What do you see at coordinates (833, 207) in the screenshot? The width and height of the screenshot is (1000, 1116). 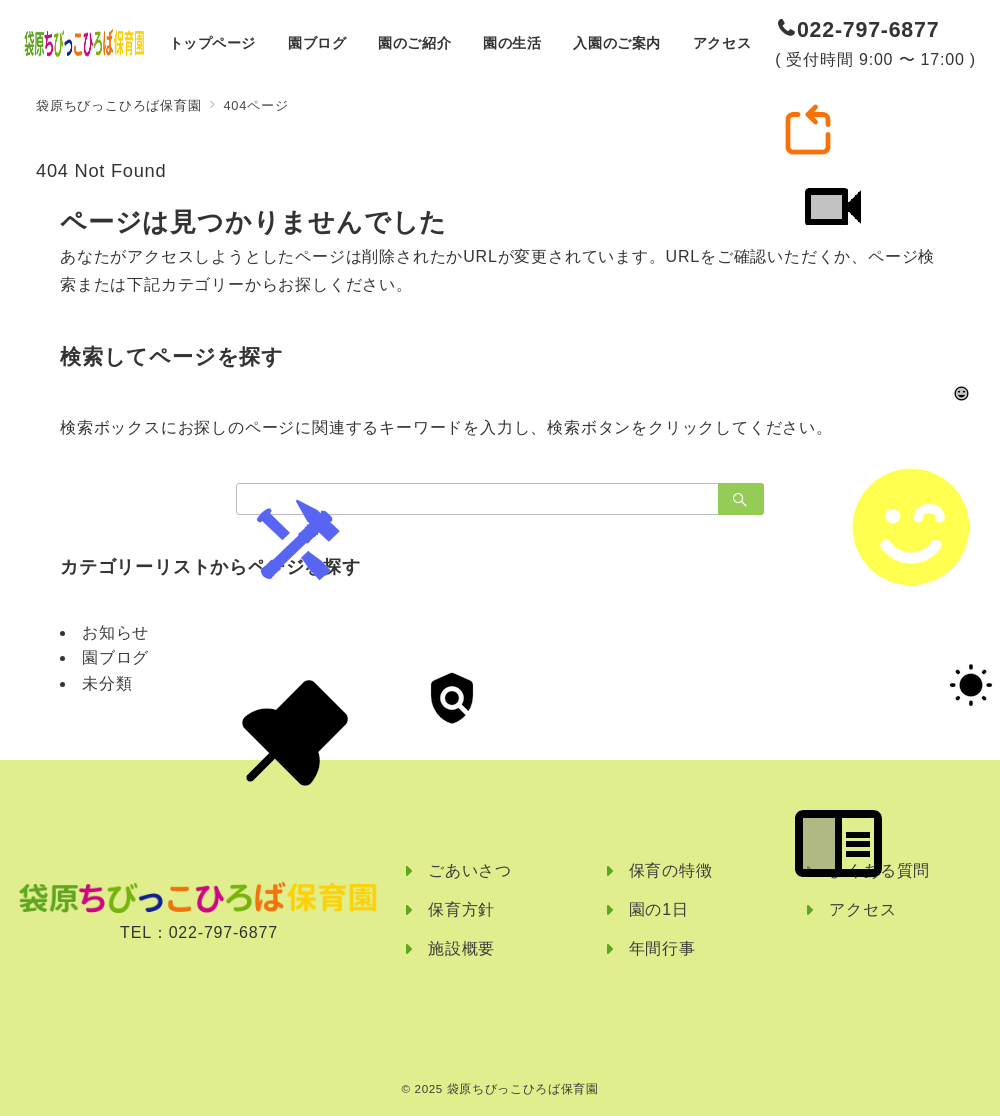 I see `start a video call` at bounding box center [833, 207].